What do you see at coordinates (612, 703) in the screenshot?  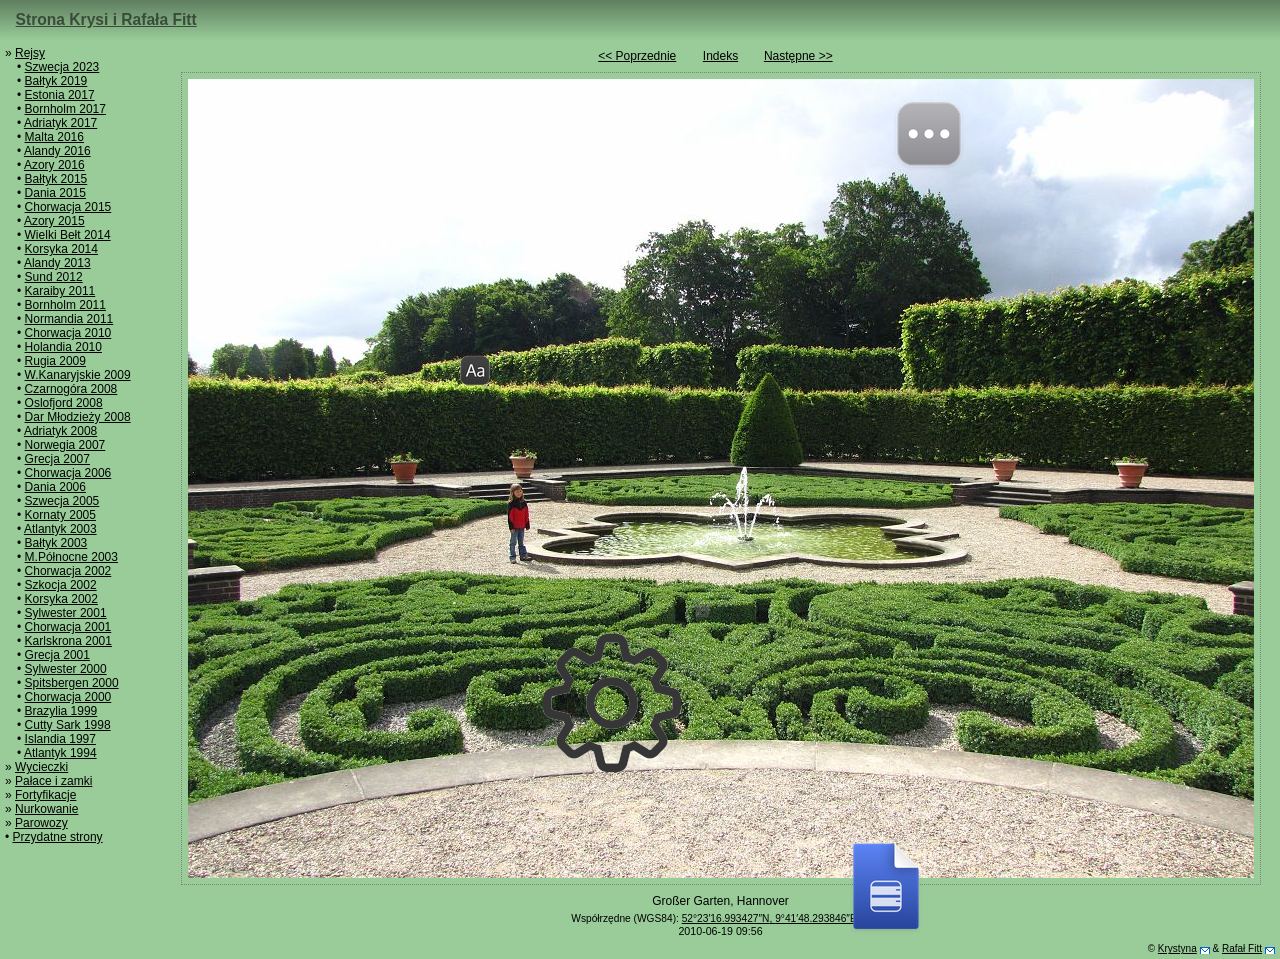 I see `access application settings or preferences` at bounding box center [612, 703].